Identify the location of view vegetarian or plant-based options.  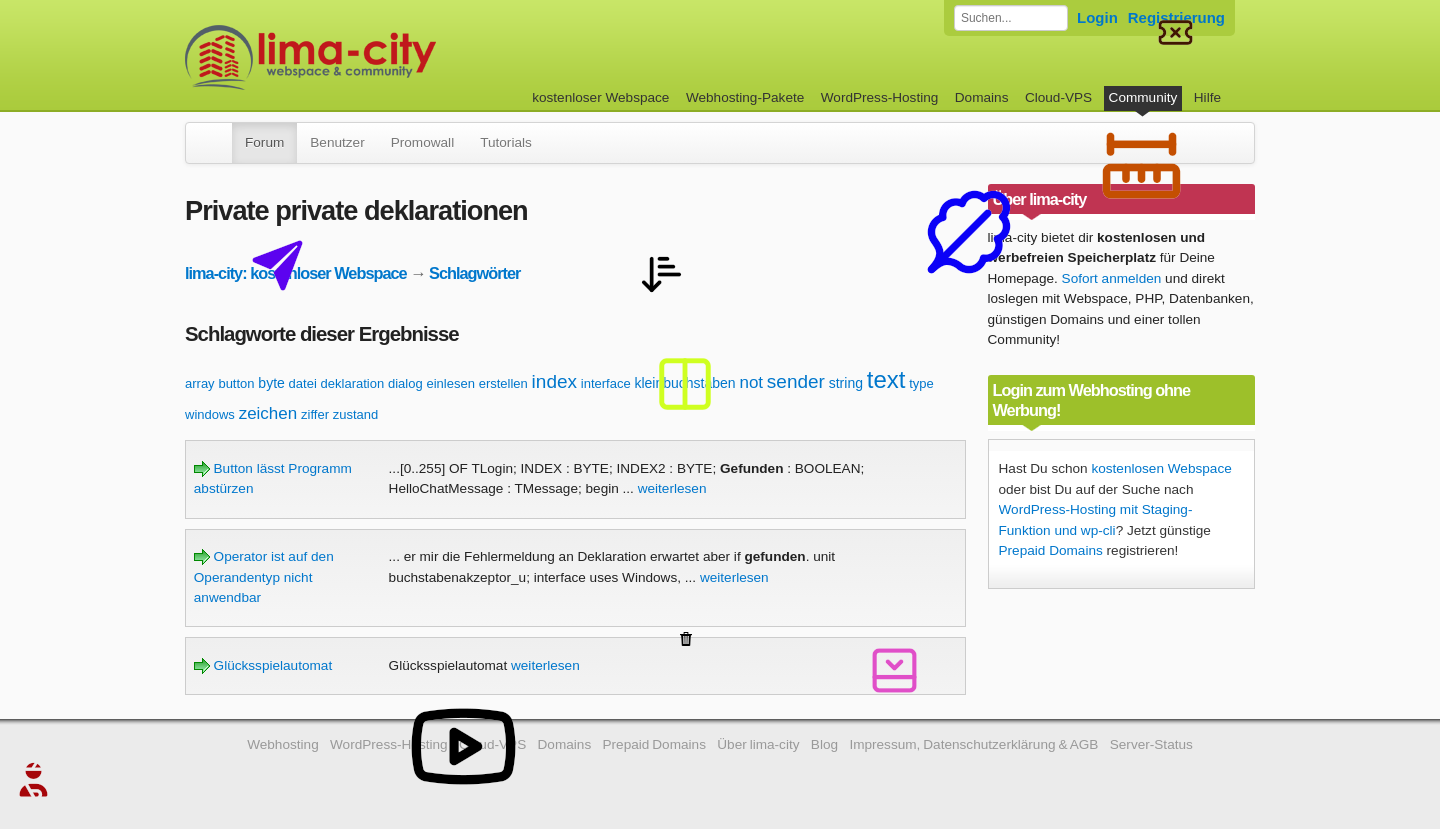
(969, 232).